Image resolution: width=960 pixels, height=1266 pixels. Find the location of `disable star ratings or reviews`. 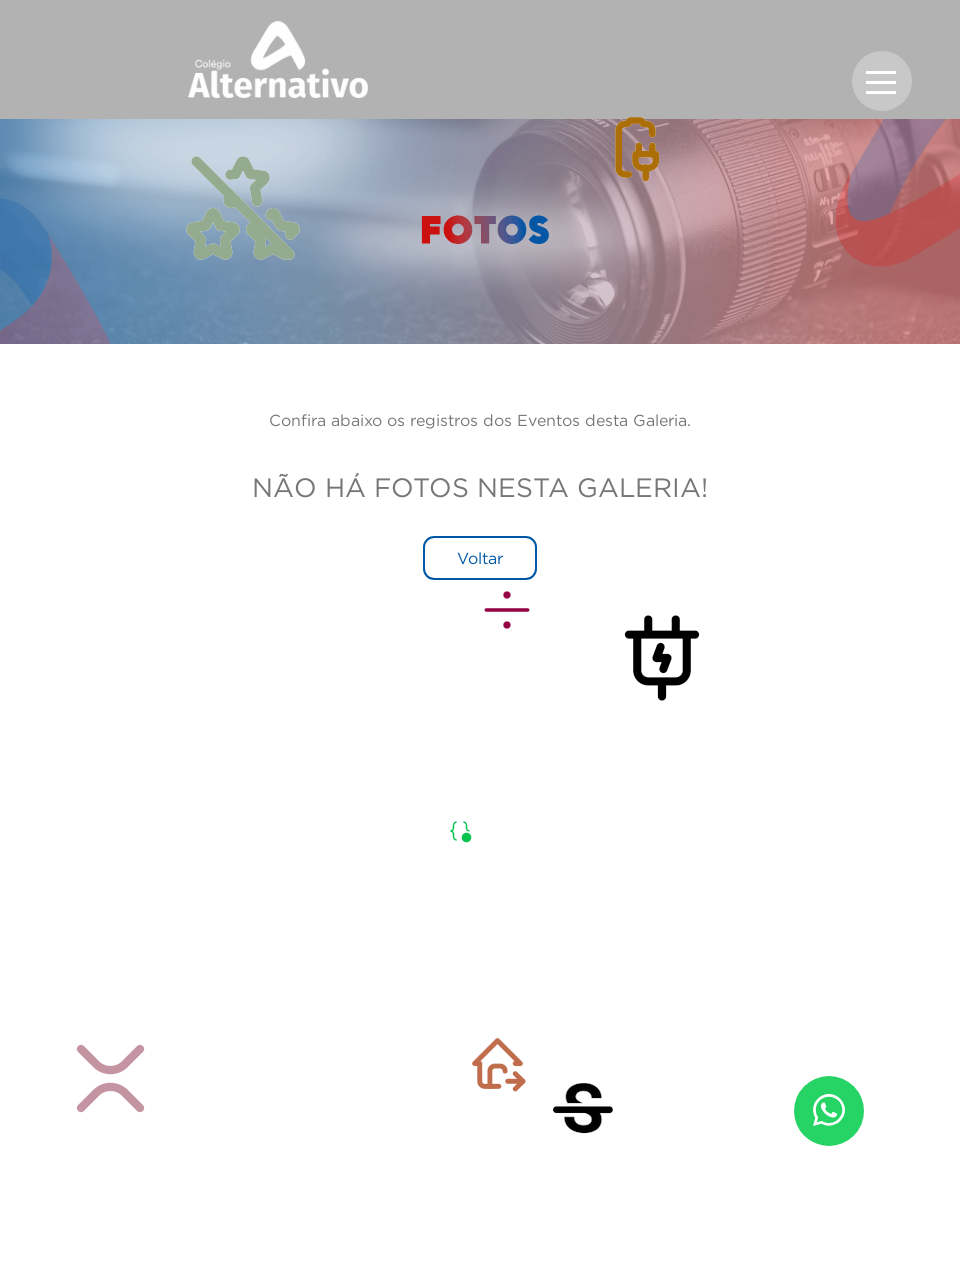

disable star ratings or reviews is located at coordinates (243, 208).